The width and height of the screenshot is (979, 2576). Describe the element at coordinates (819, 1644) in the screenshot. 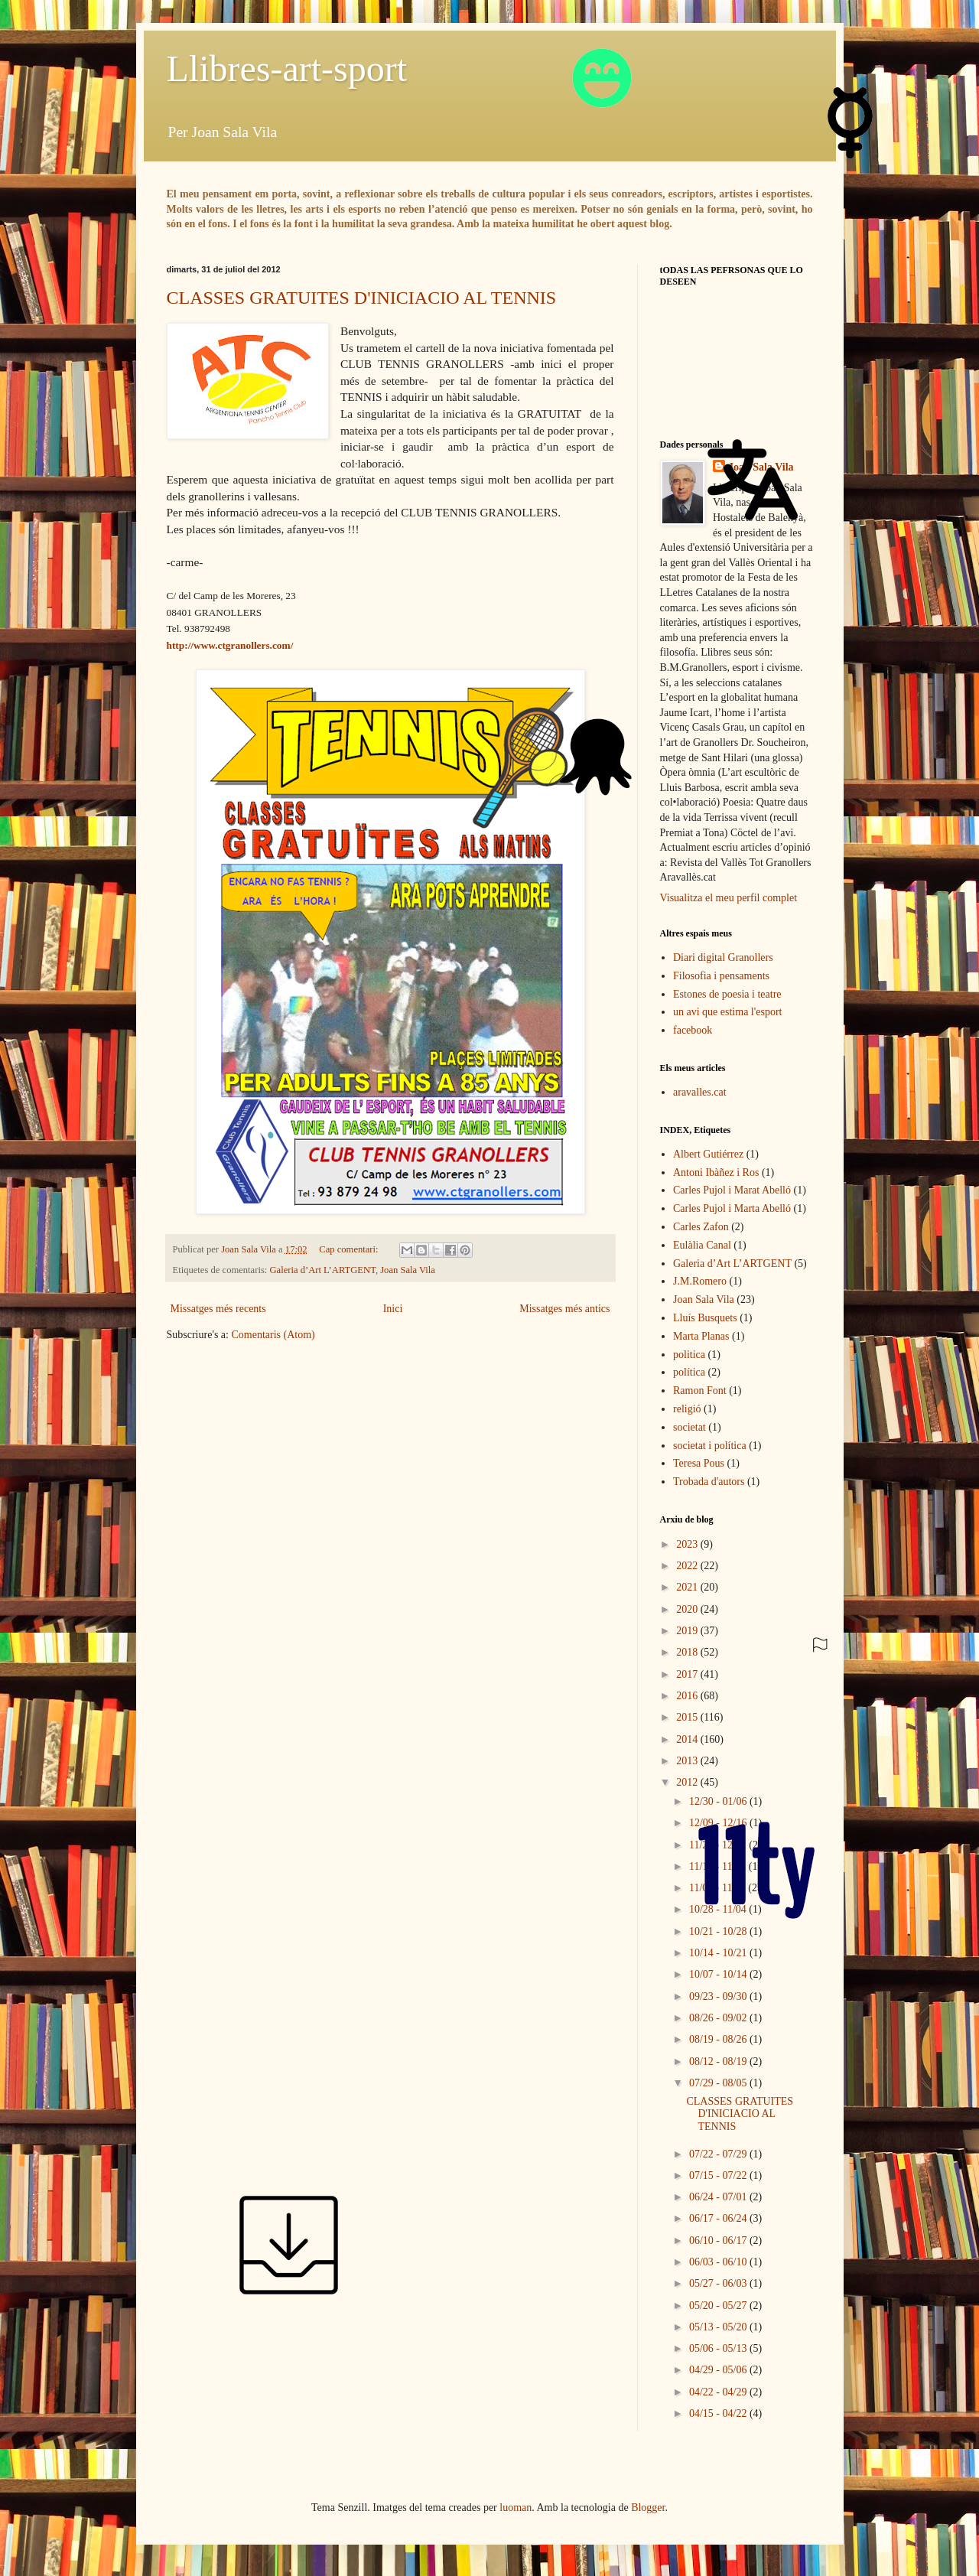

I see `flag or report content` at that location.